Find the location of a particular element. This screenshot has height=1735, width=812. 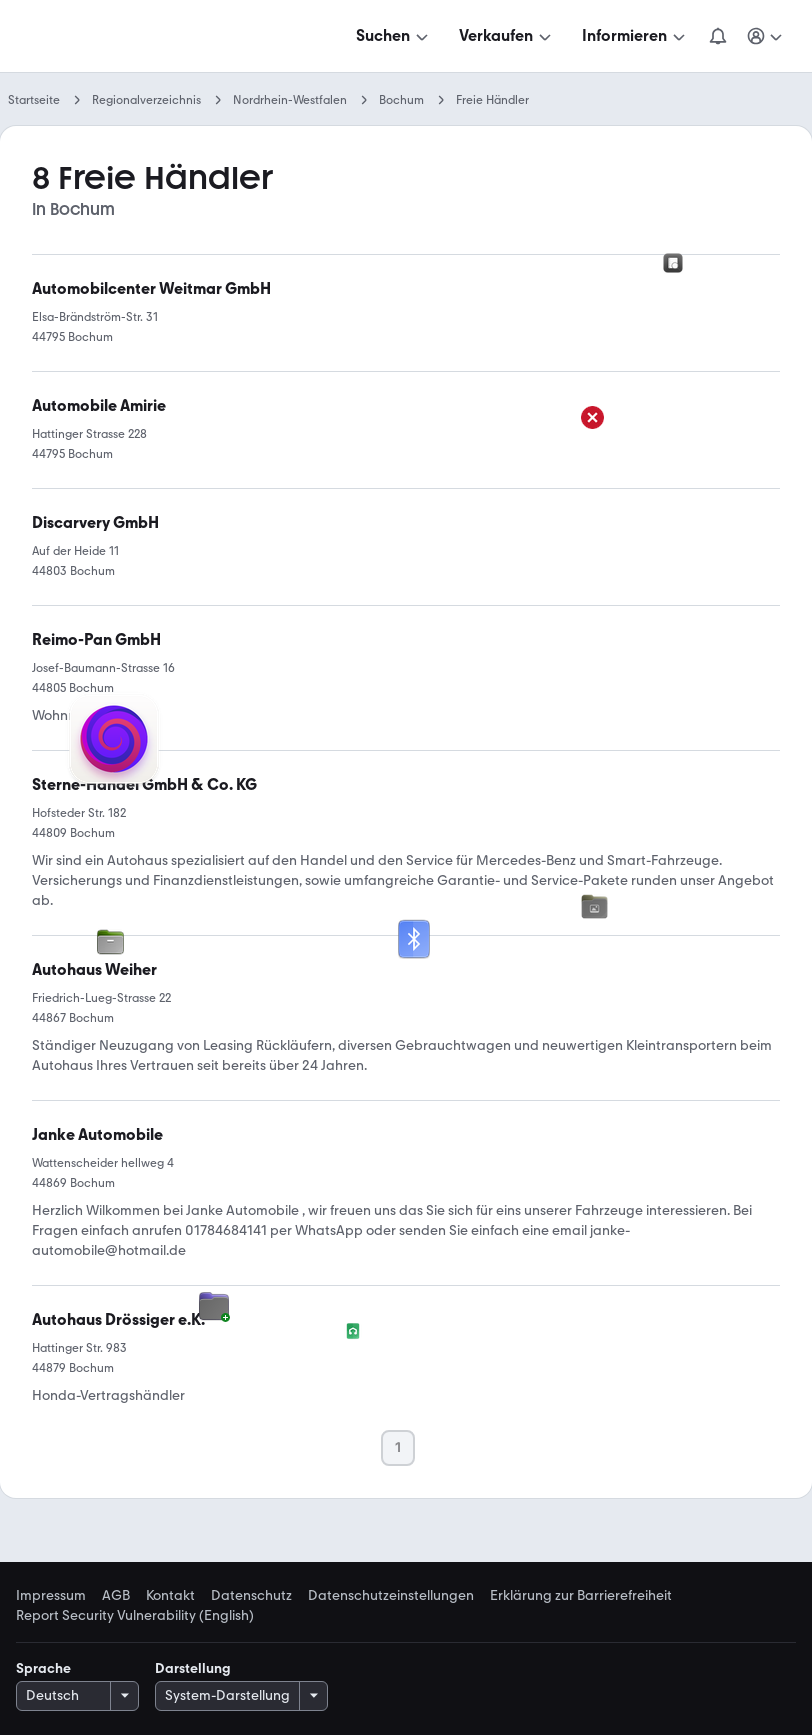

view system logs and activity history is located at coordinates (673, 263).